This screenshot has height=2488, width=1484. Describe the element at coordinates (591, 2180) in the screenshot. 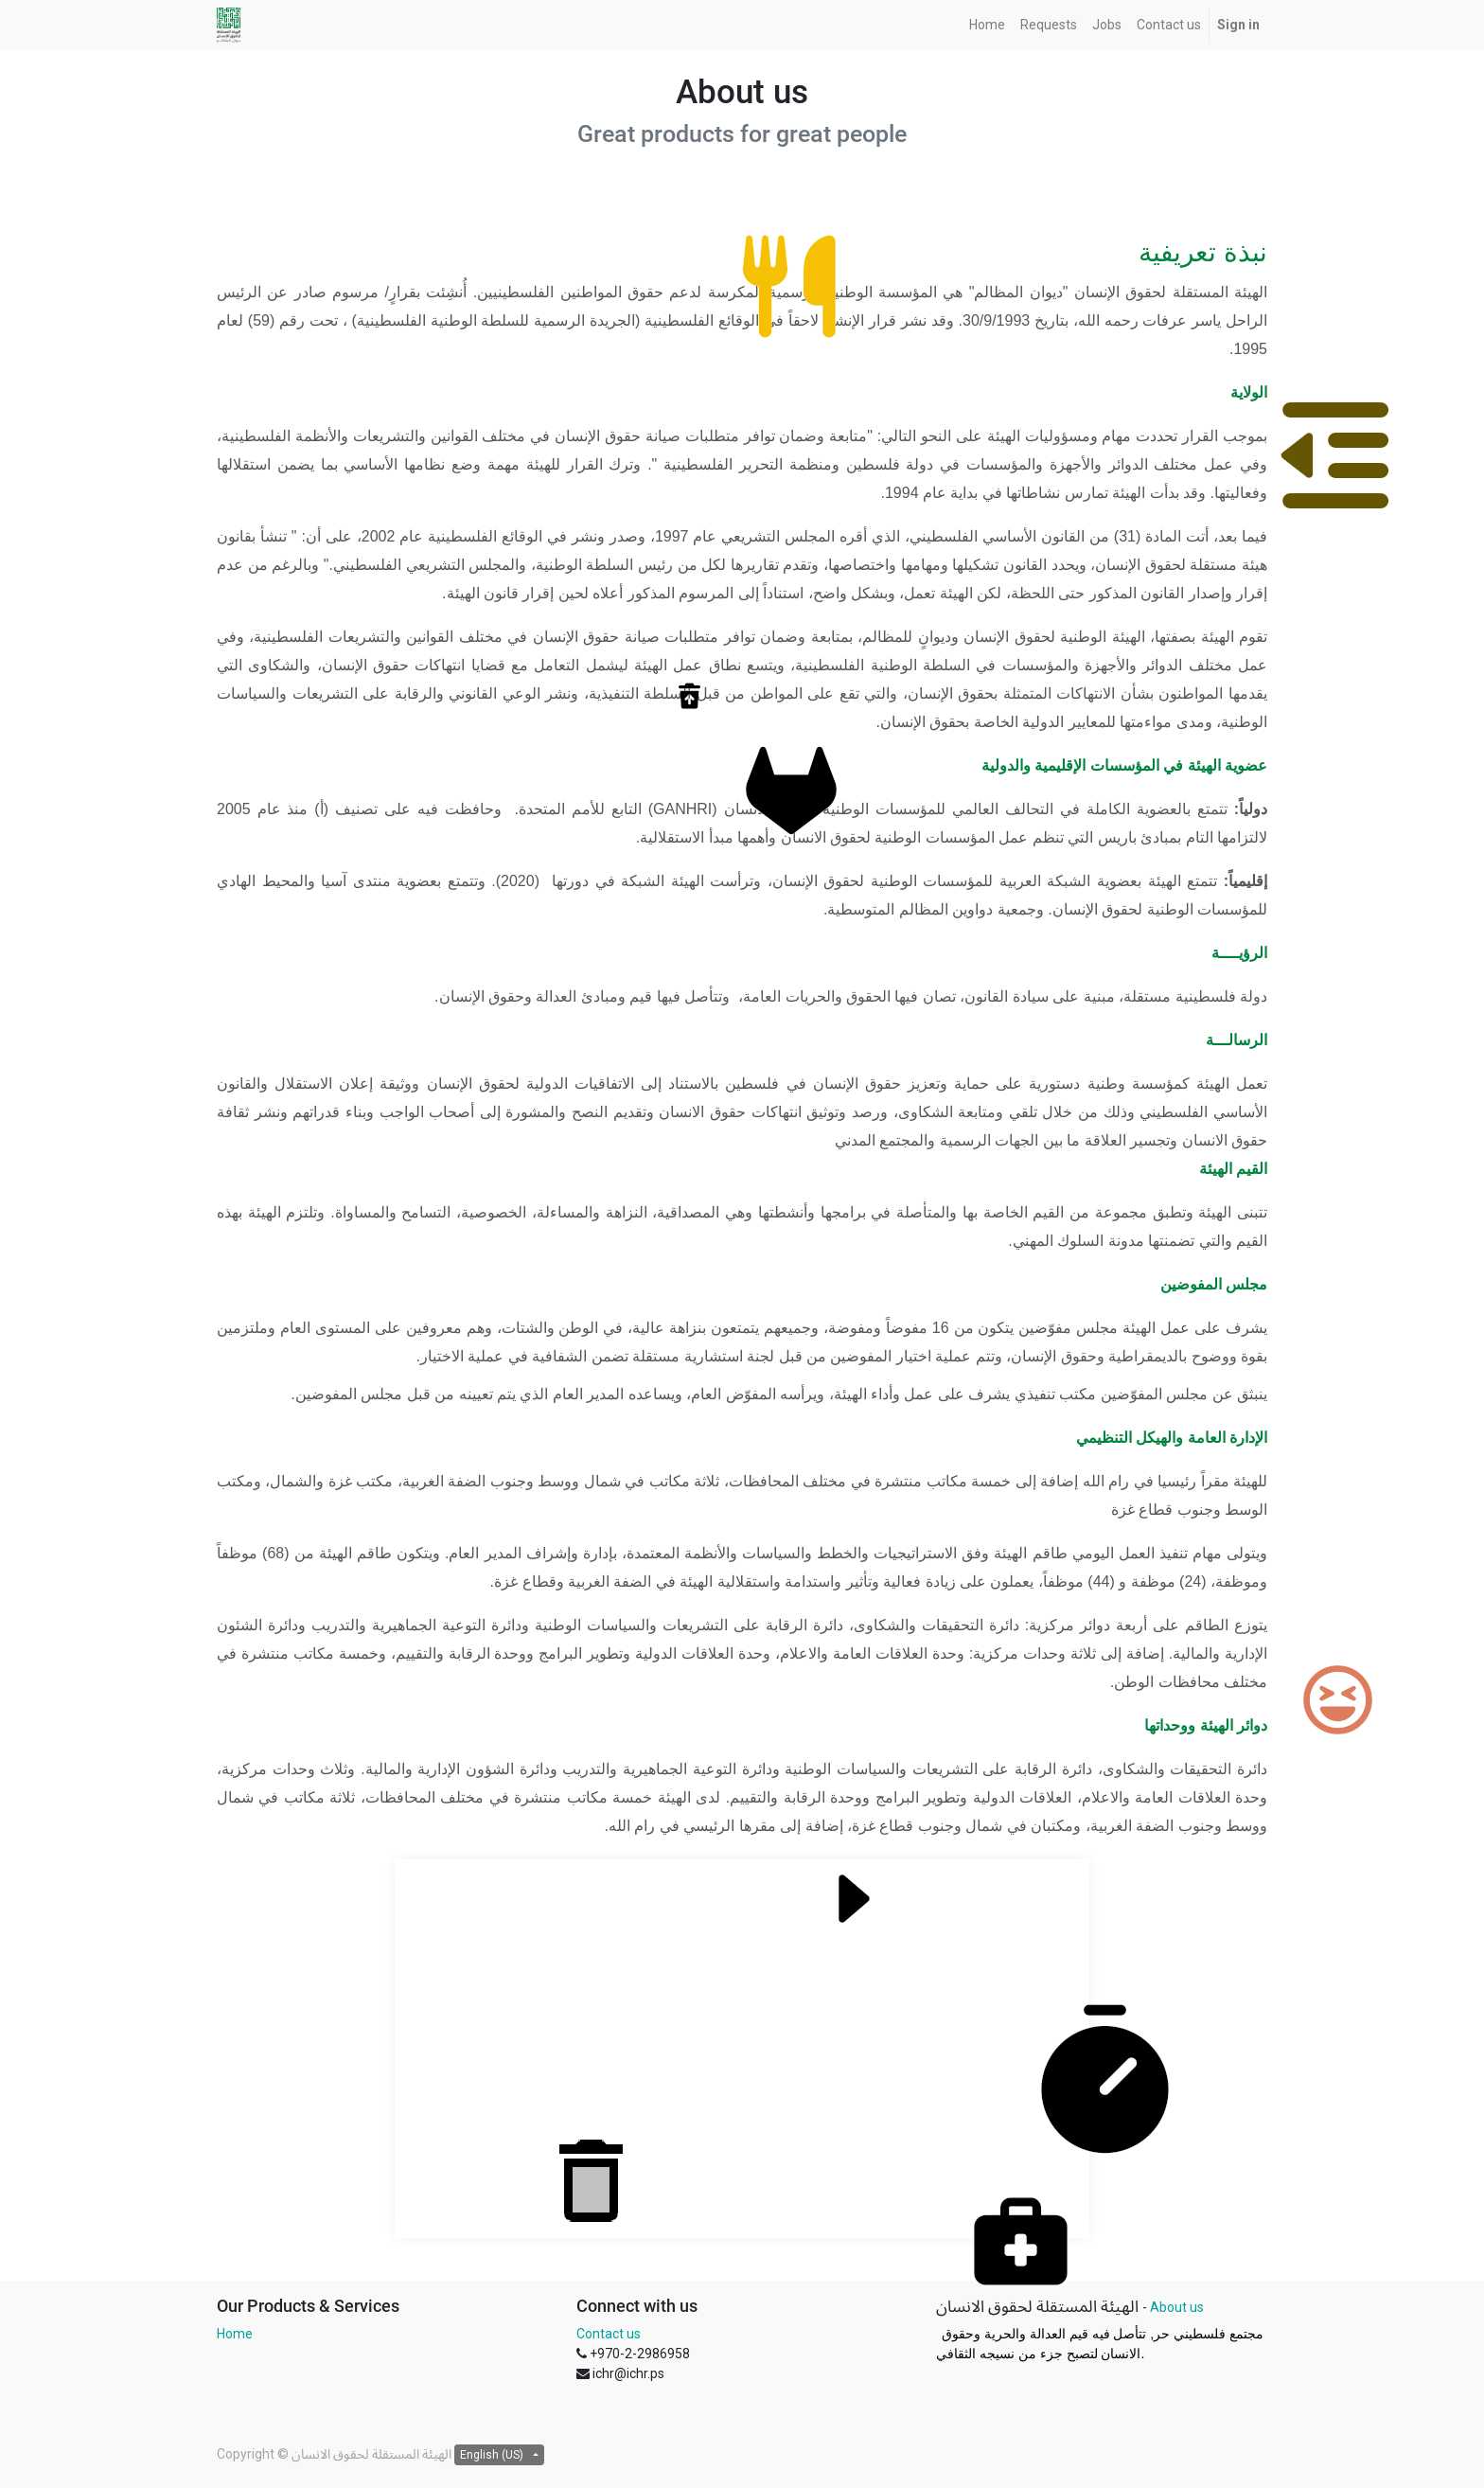

I see `delete selected item` at that location.